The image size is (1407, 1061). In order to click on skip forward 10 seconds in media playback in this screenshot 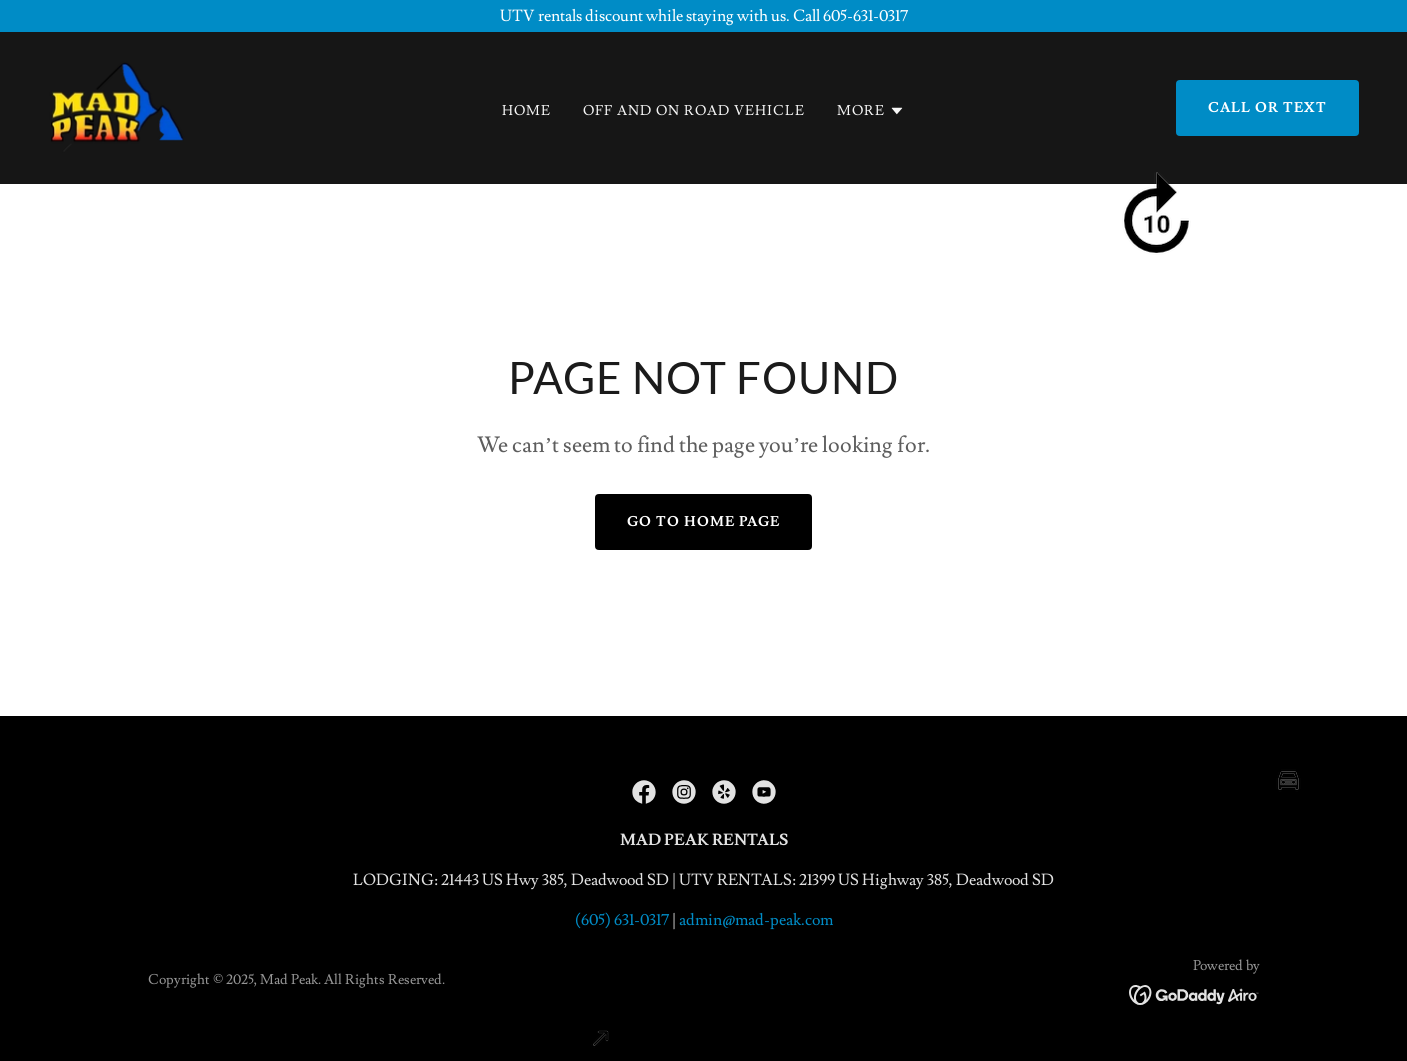, I will do `click(1156, 216)`.